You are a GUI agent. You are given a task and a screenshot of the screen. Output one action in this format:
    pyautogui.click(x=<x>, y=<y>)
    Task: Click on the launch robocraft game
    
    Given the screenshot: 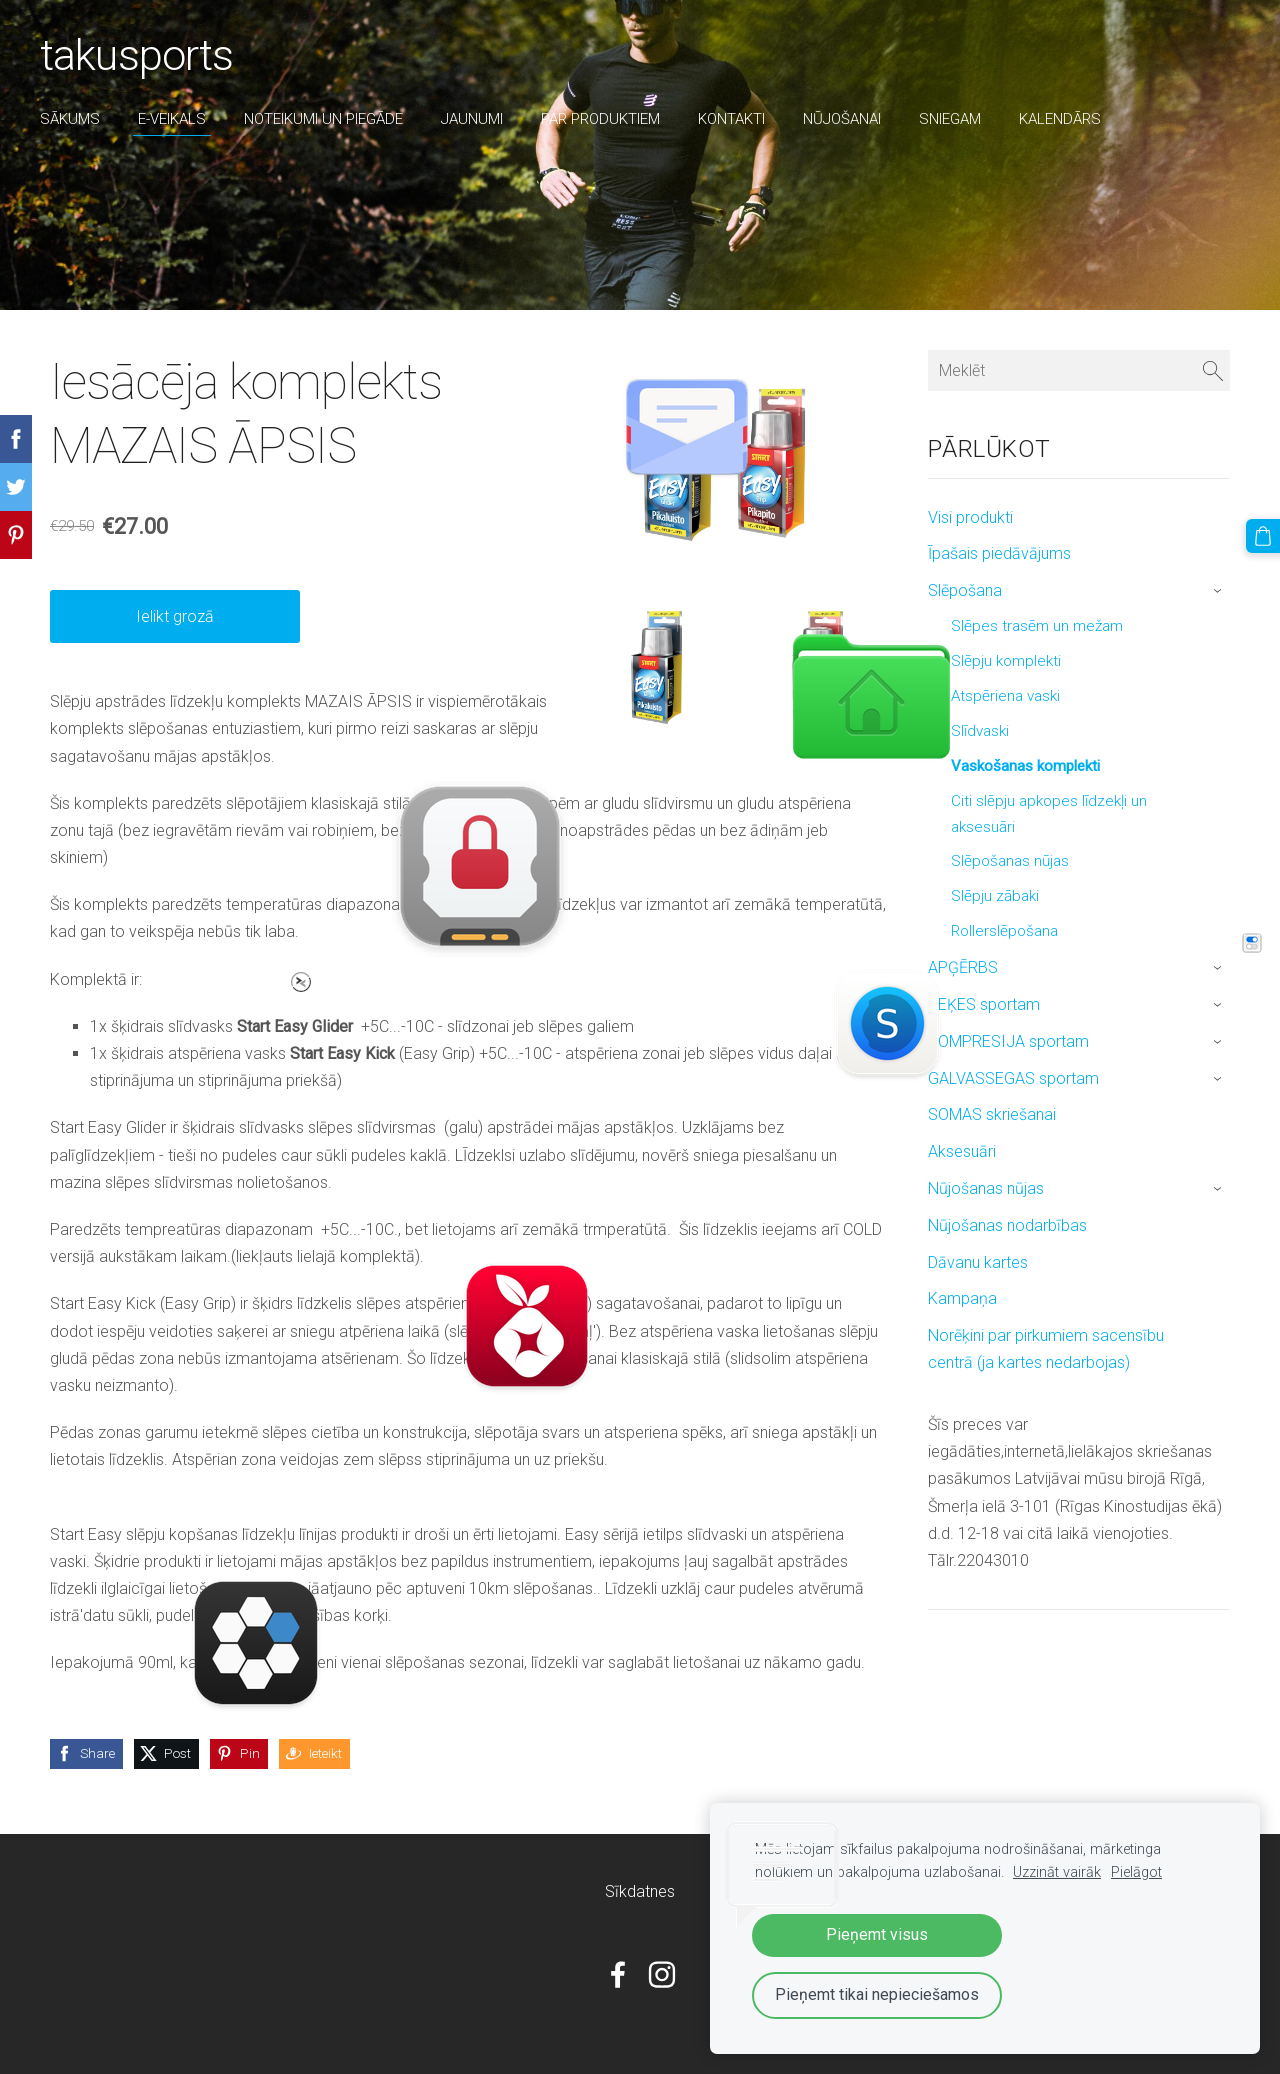 What is the action you would take?
    pyautogui.click(x=256, y=1643)
    